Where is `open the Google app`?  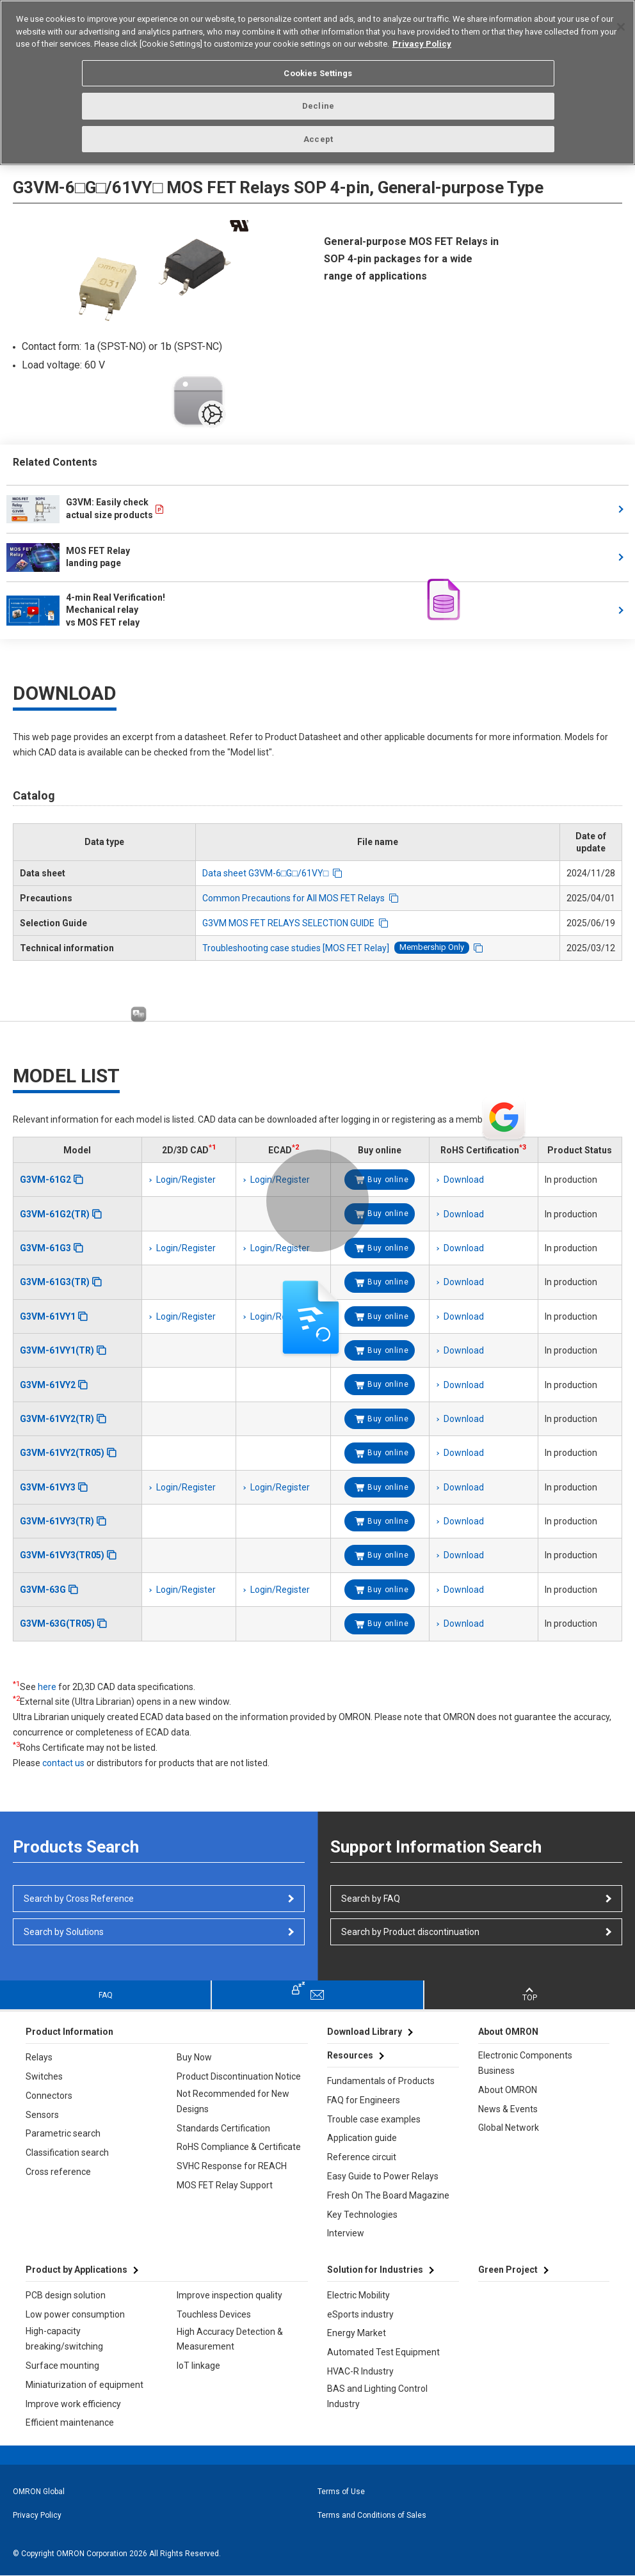
open the Google app is located at coordinates (504, 1118).